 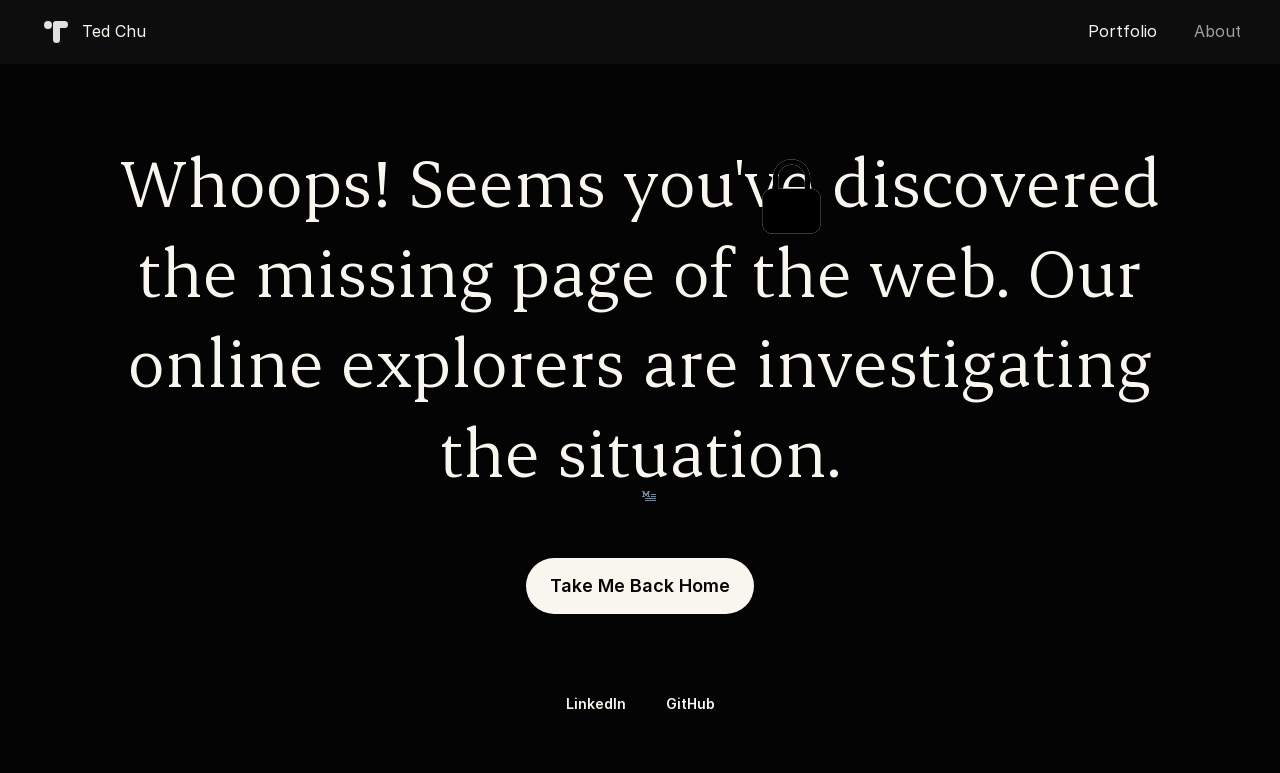 What do you see at coordinates (649, 496) in the screenshot?
I see `open article on Medium` at bounding box center [649, 496].